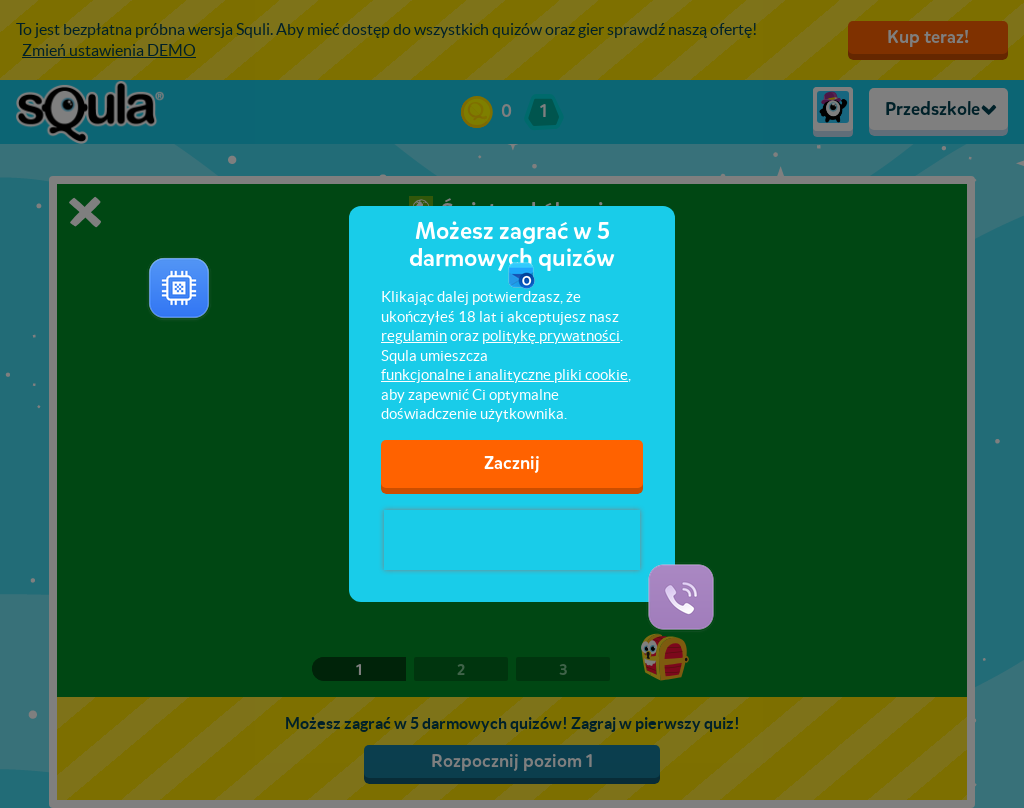  I want to click on access electronics or hardware settings, so click(179, 289).